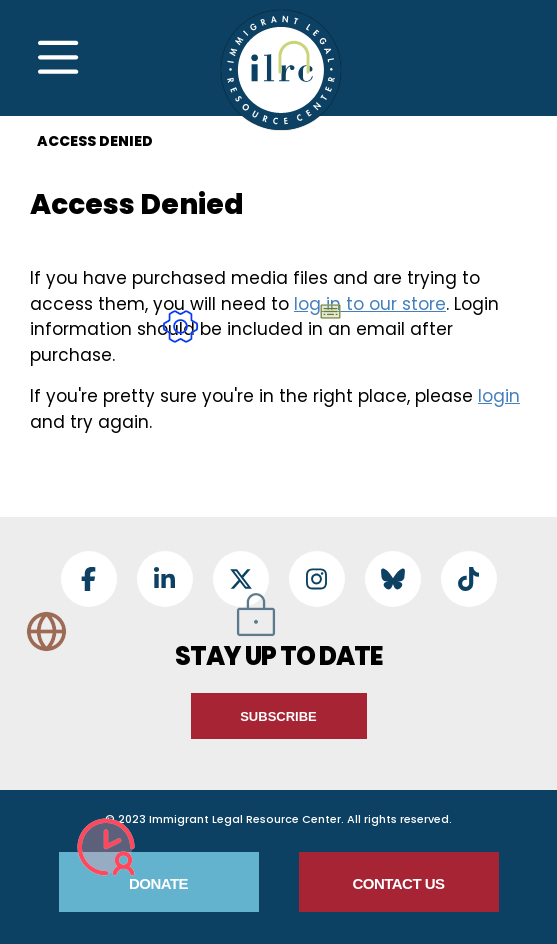 This screenshot has height=944, width=557. Describe the element at coordinates (180, 326) in the screenshot. I see `access settings or preferences` at that location.